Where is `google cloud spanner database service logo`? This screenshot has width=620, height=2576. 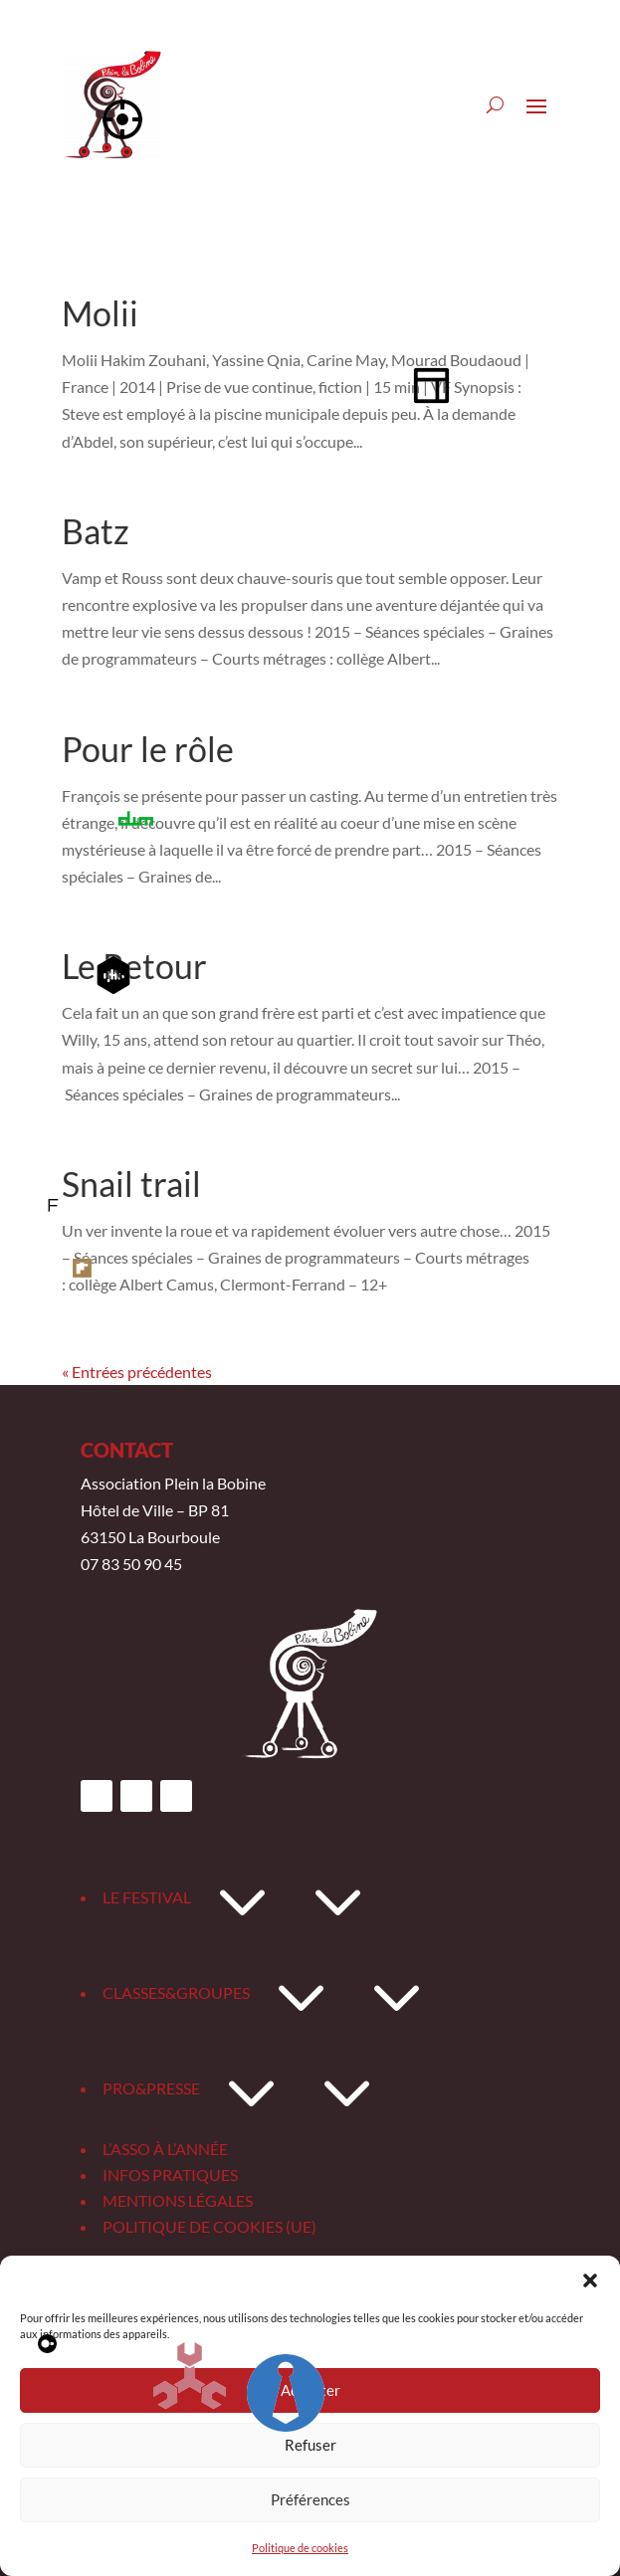 google cloud spanner database service logo is located at coordinates (189, 2375).